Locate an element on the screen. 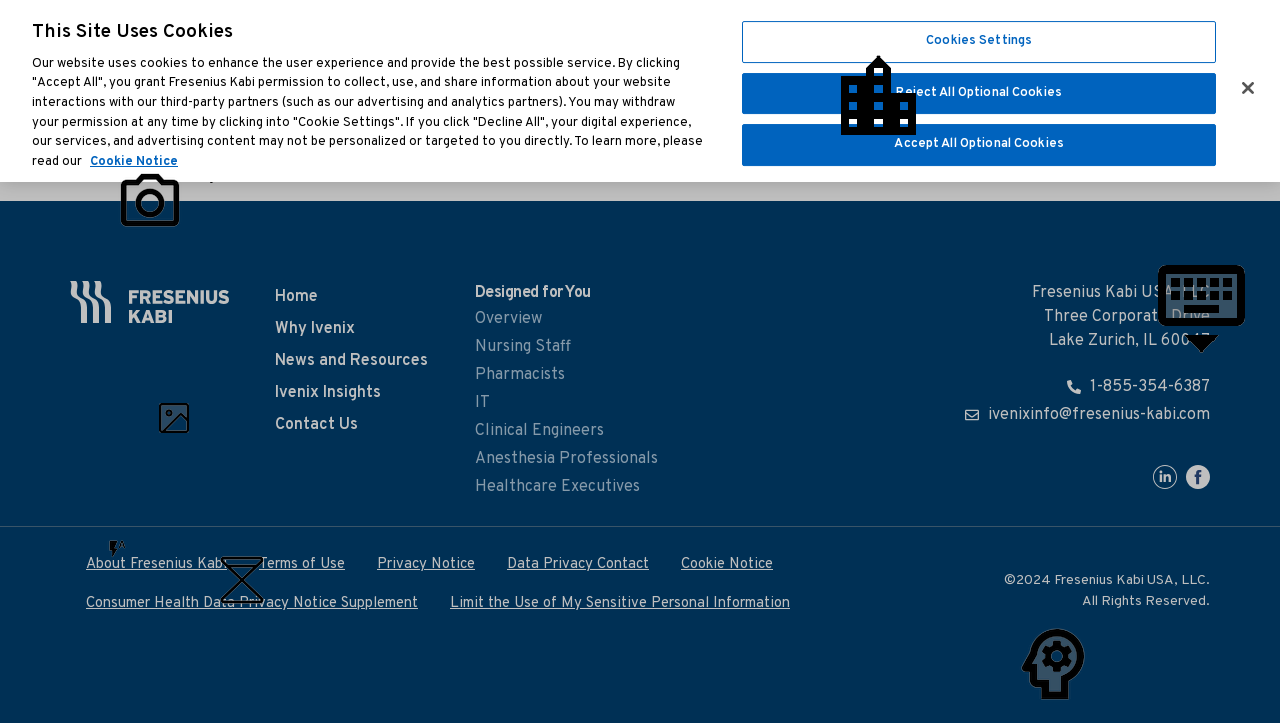 This screenshot has width=1280, height=723. indicates high time remaining or early stage of a process is located at coordinates (242, 580).